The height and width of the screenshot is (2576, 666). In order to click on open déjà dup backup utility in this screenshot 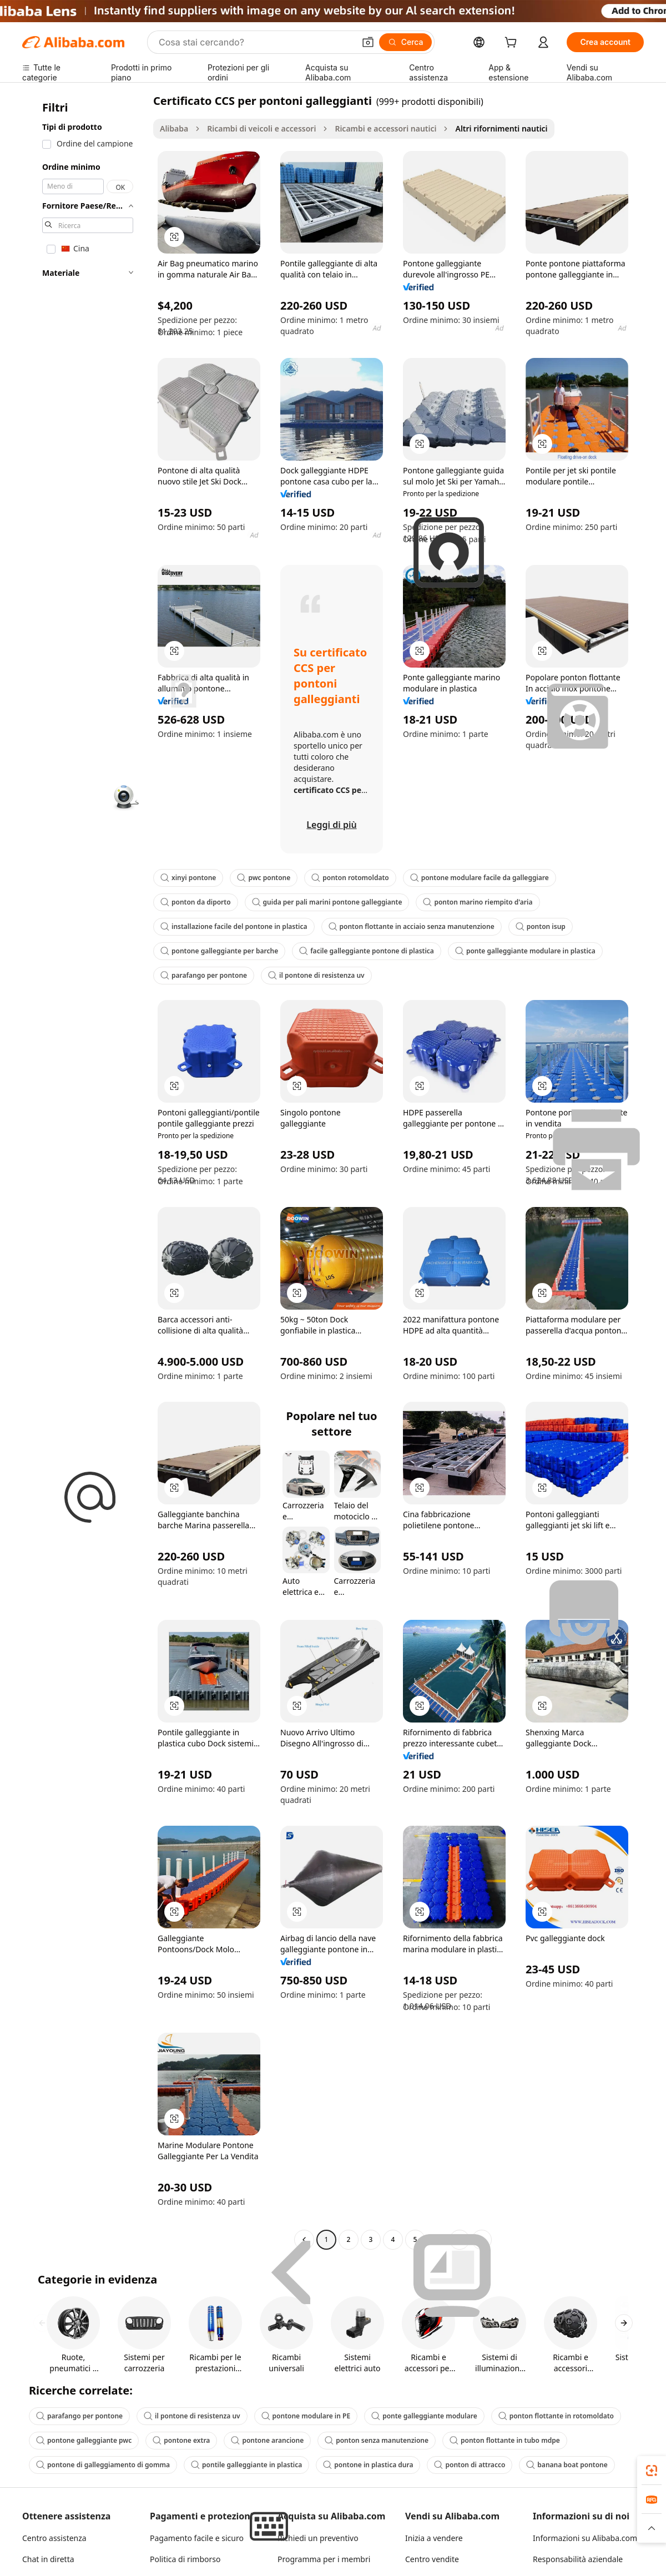, I will do `click(448, 552)`.